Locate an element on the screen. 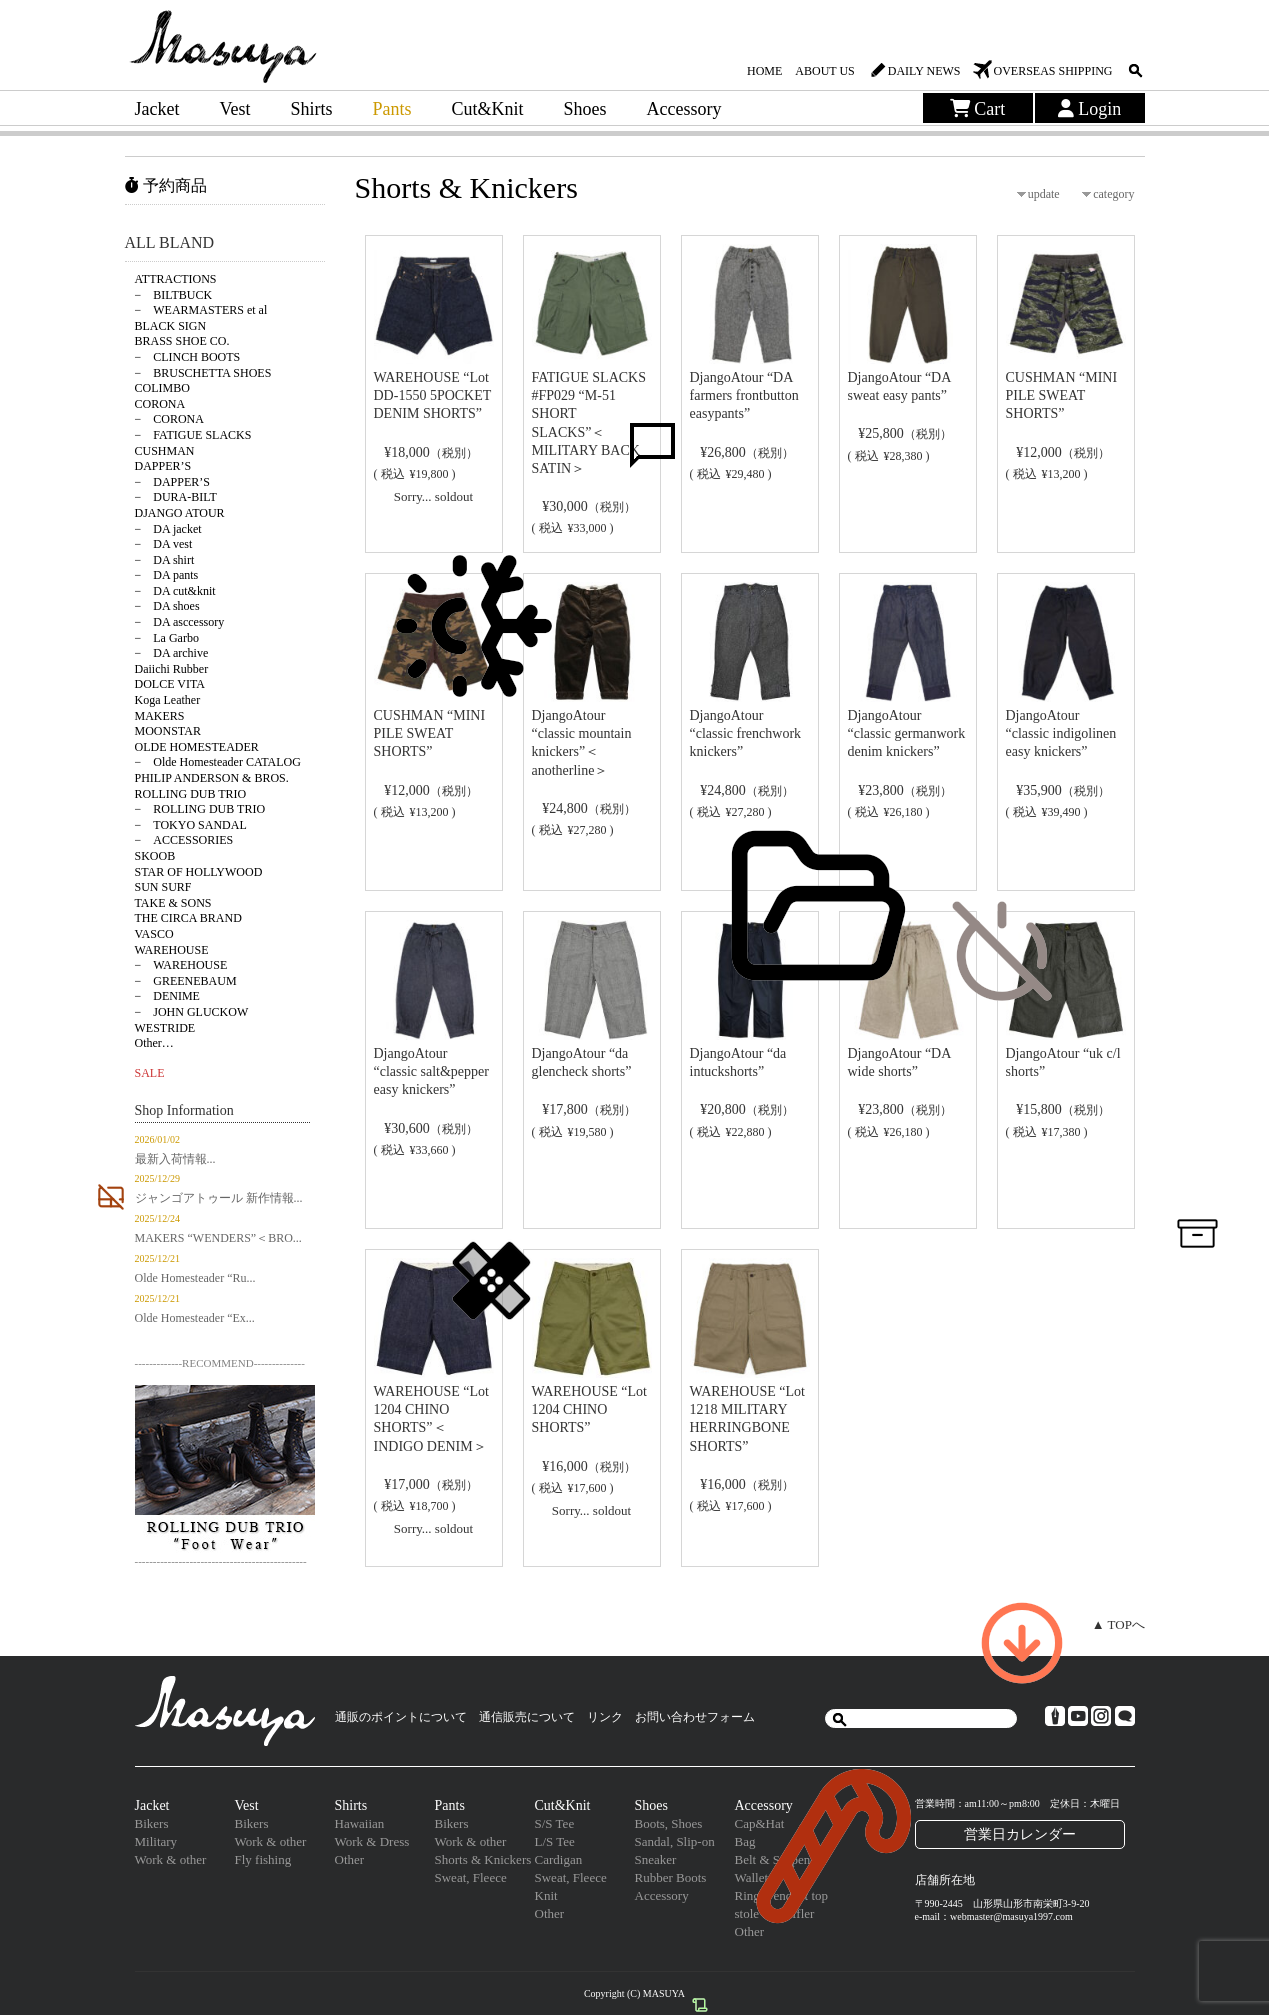 This screenshot has height=2015, width=1269. disable touchpad input is located at coordinates (111, 1197).